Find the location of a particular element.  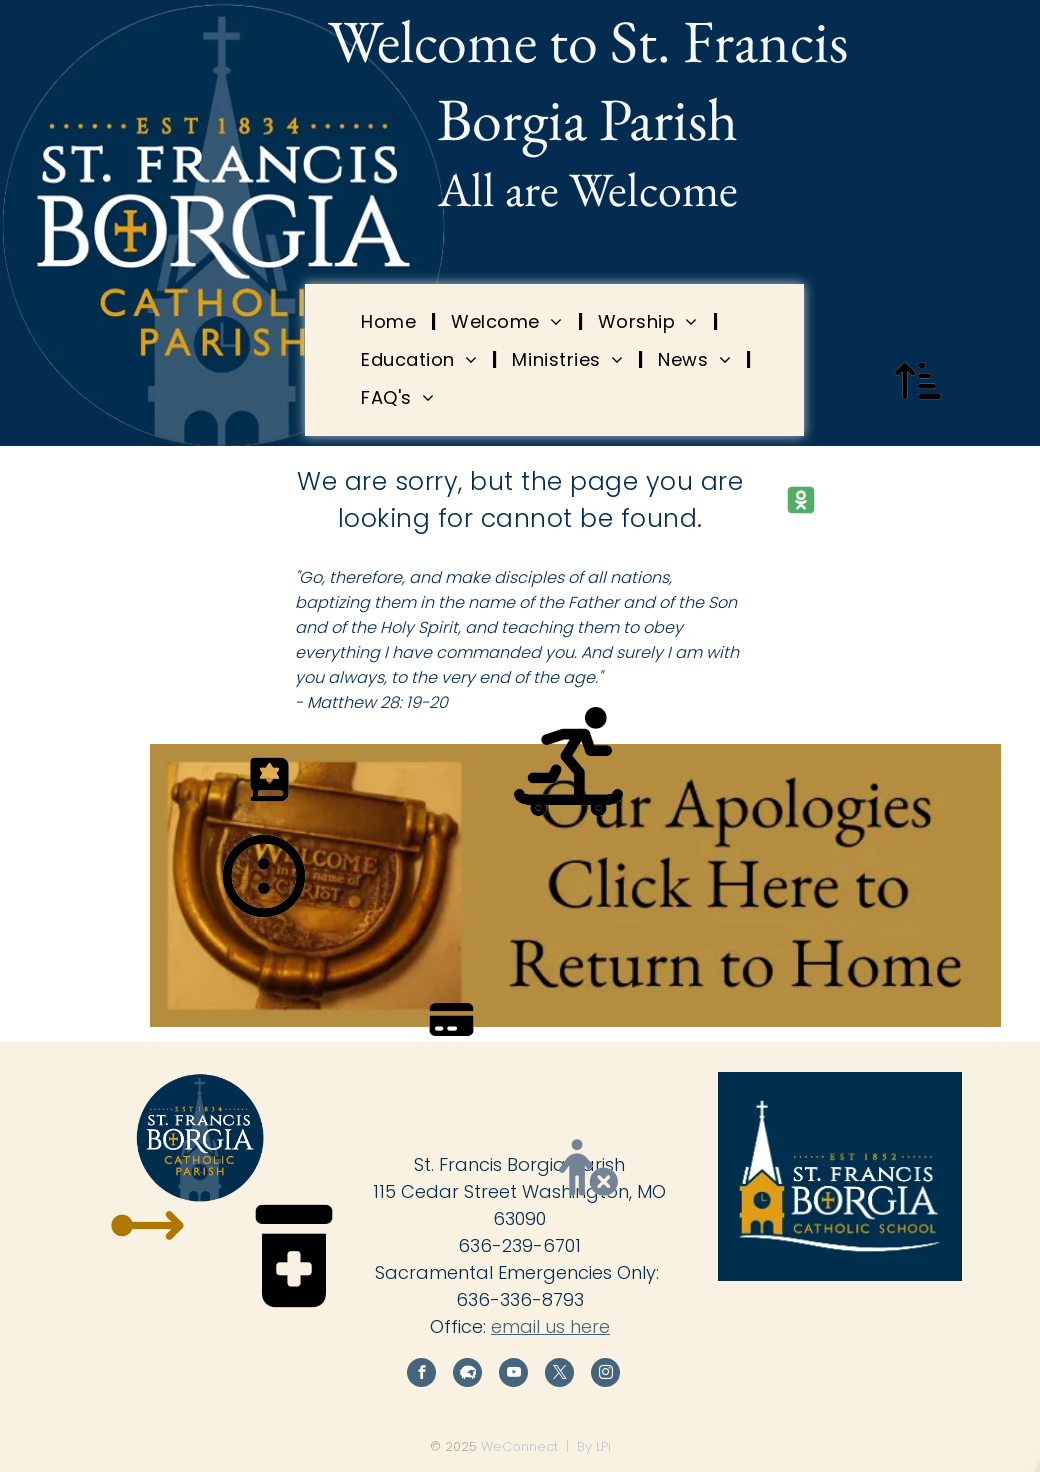

proceed to the next step is located at coordinates (147, 1225).